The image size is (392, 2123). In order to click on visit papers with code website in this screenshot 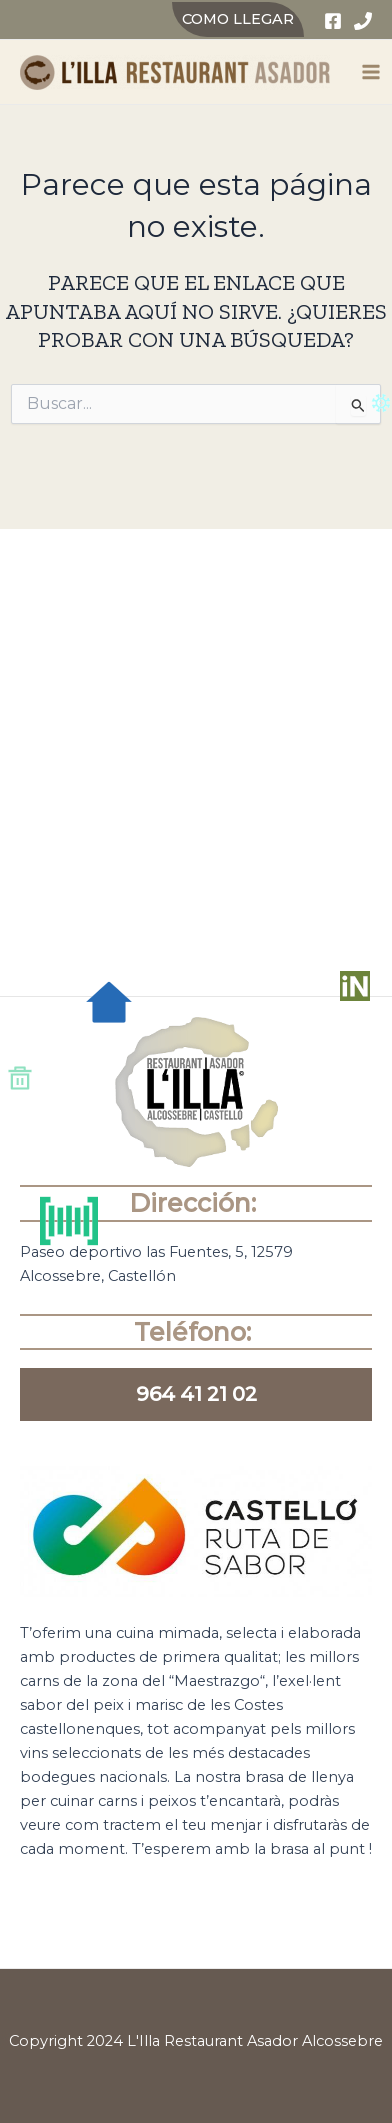, I will do `click(69, 1221)`.